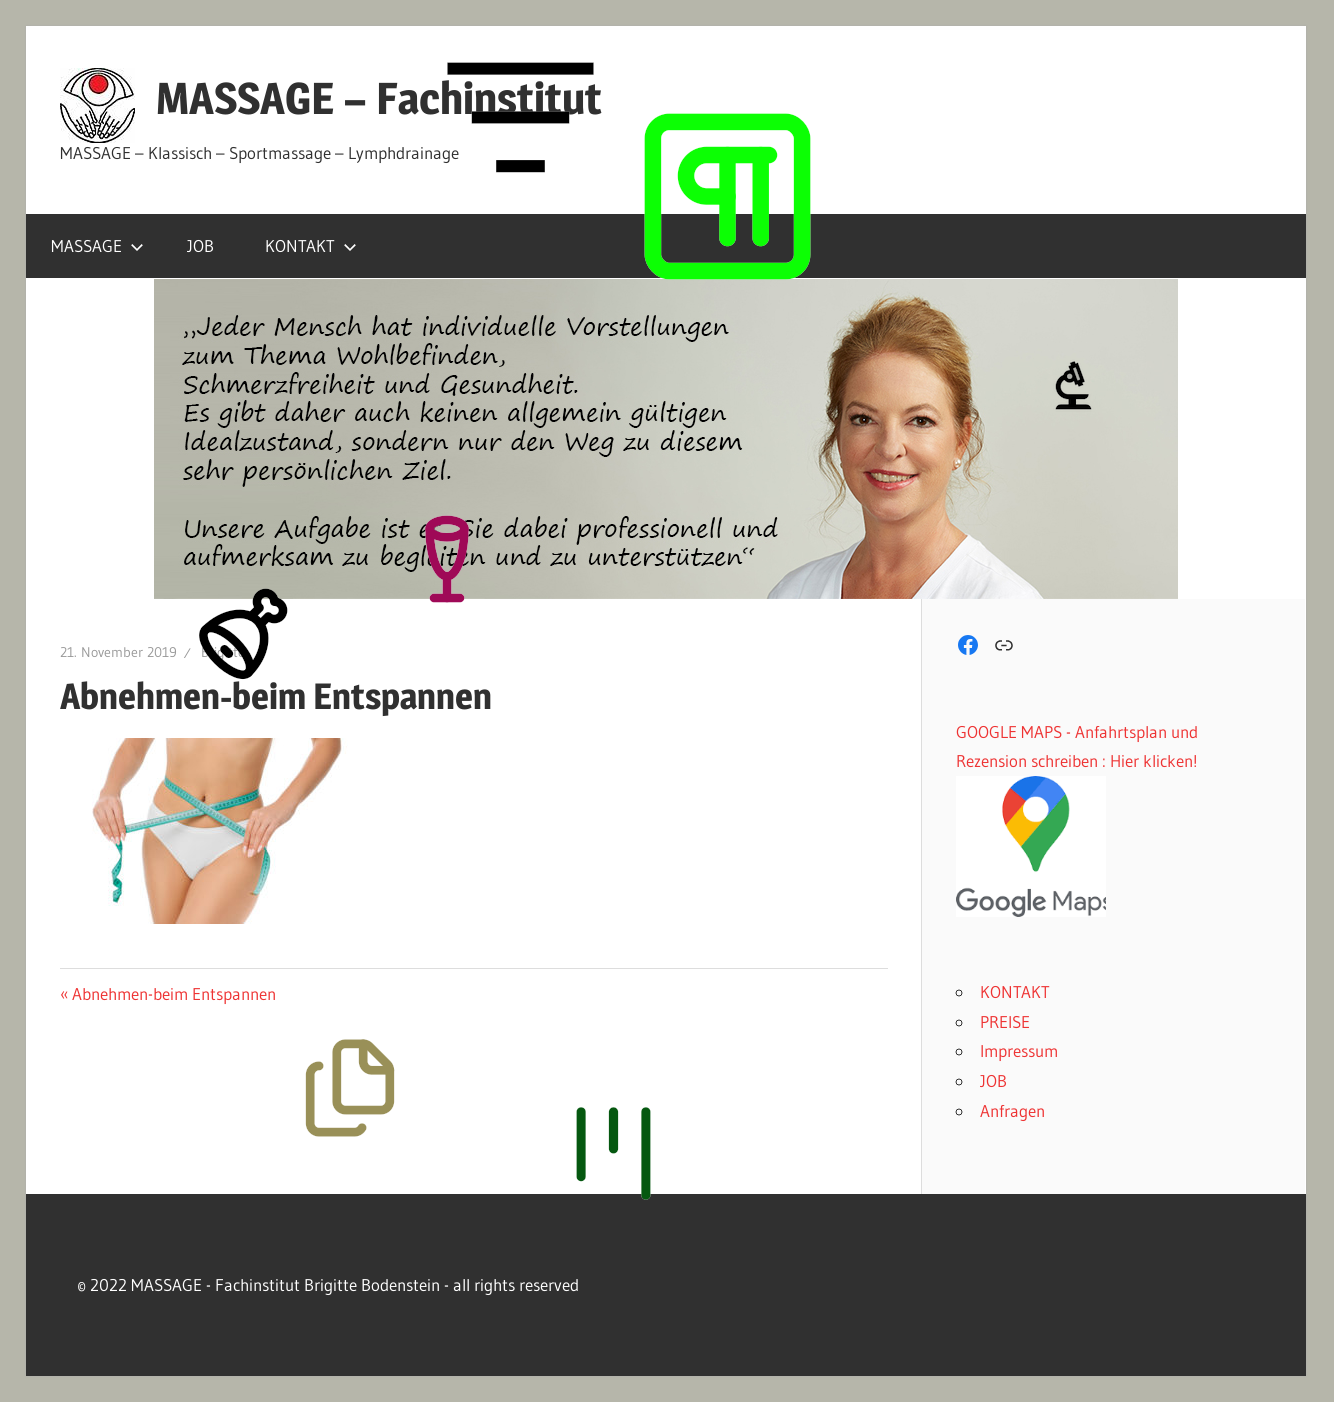 Image resolution: width=1334 pixels, height=1402 pixels. What do you see at coordinates (613, 1153) in the screenshot?
I see `open kanban board view` at bounding box center [613, 1153].